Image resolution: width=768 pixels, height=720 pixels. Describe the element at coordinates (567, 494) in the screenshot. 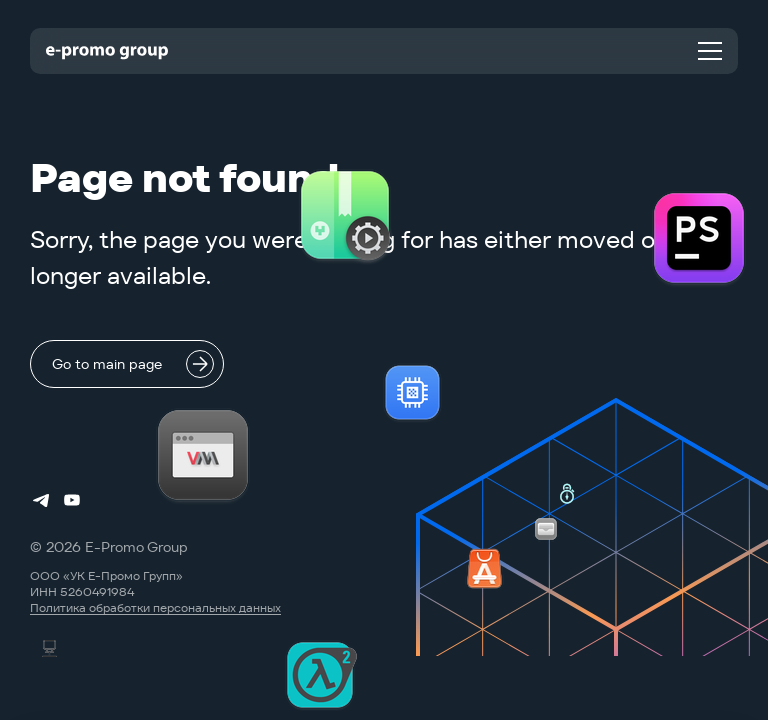

I see `open system profiler to analyze performance` at that location.